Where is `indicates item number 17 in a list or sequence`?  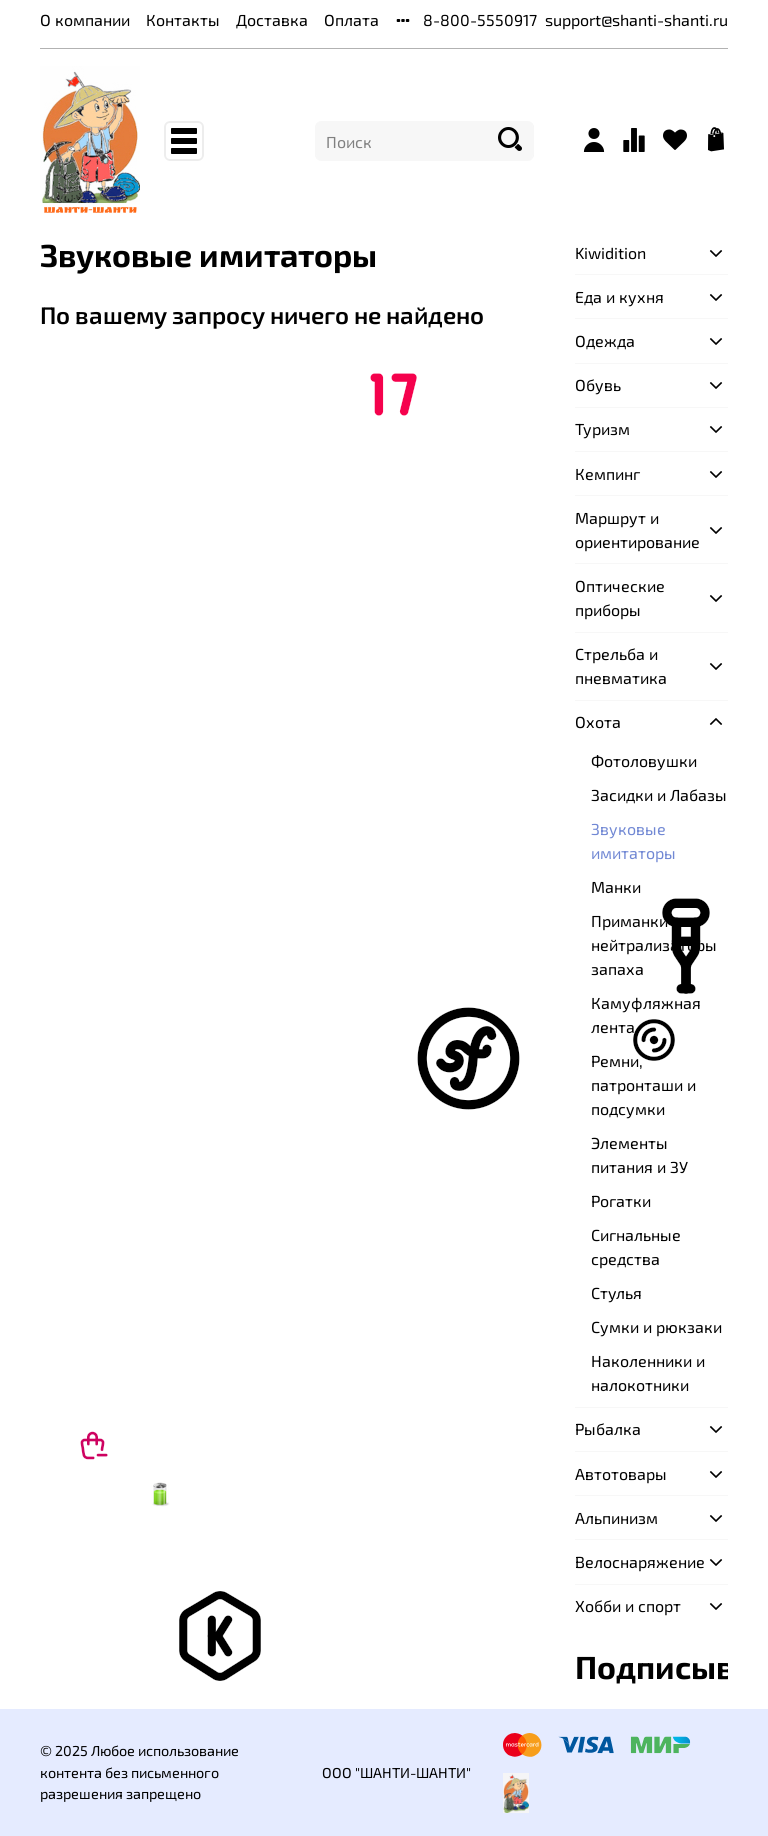
indicates item number 17 in a list or sequence is located at coordinates (391, 394).